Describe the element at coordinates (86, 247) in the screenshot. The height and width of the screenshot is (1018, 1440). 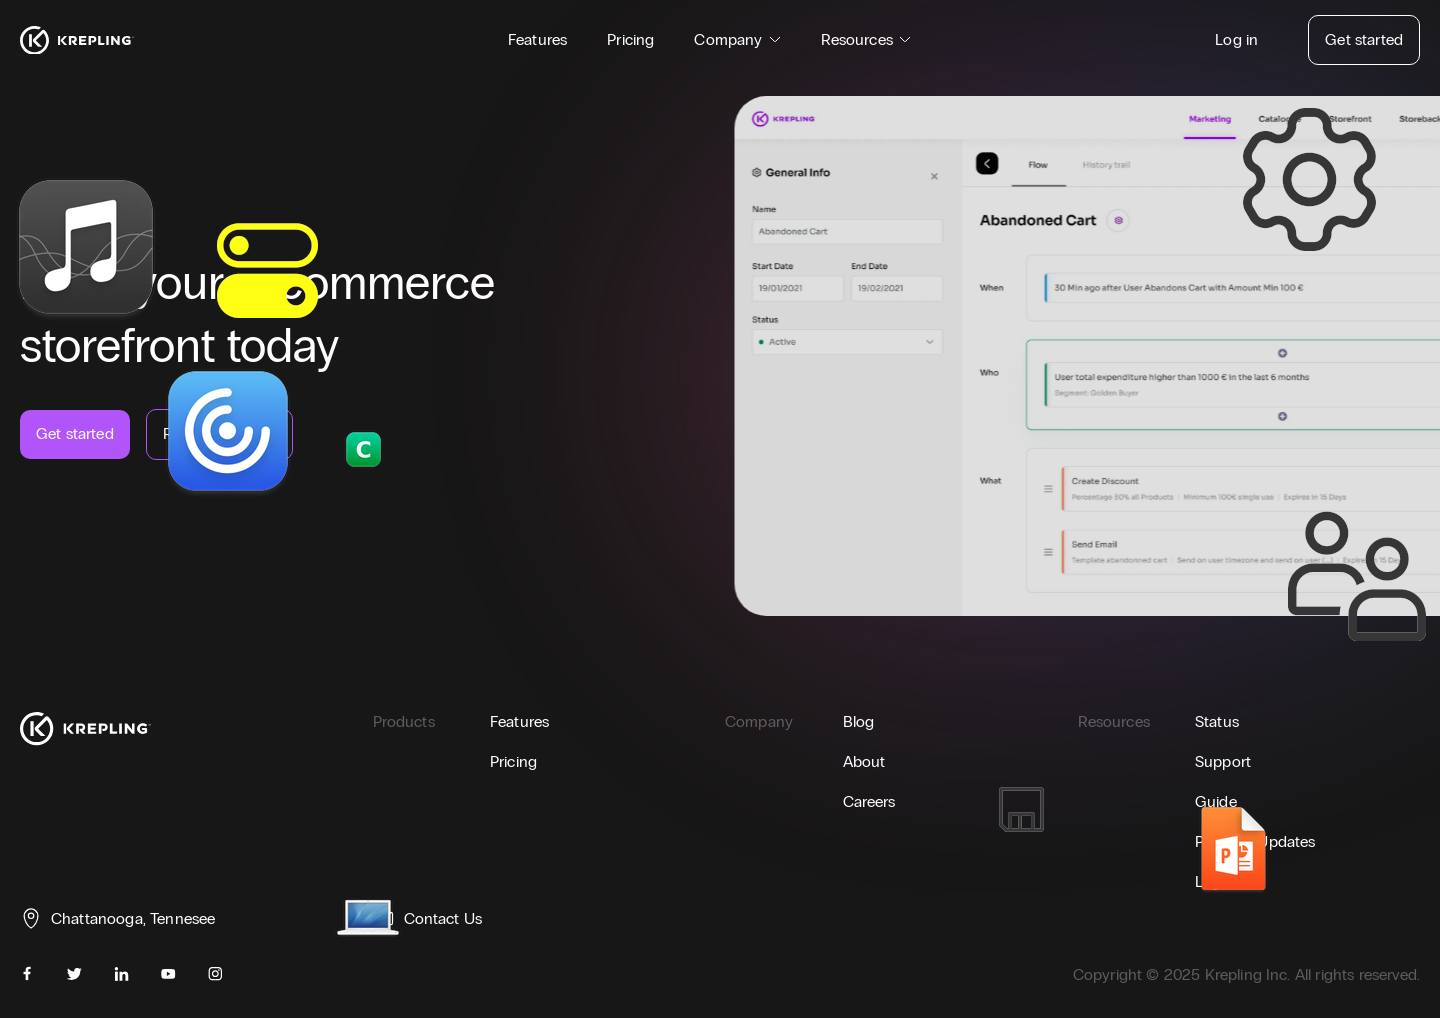
I see `open audacious music player` at that location.